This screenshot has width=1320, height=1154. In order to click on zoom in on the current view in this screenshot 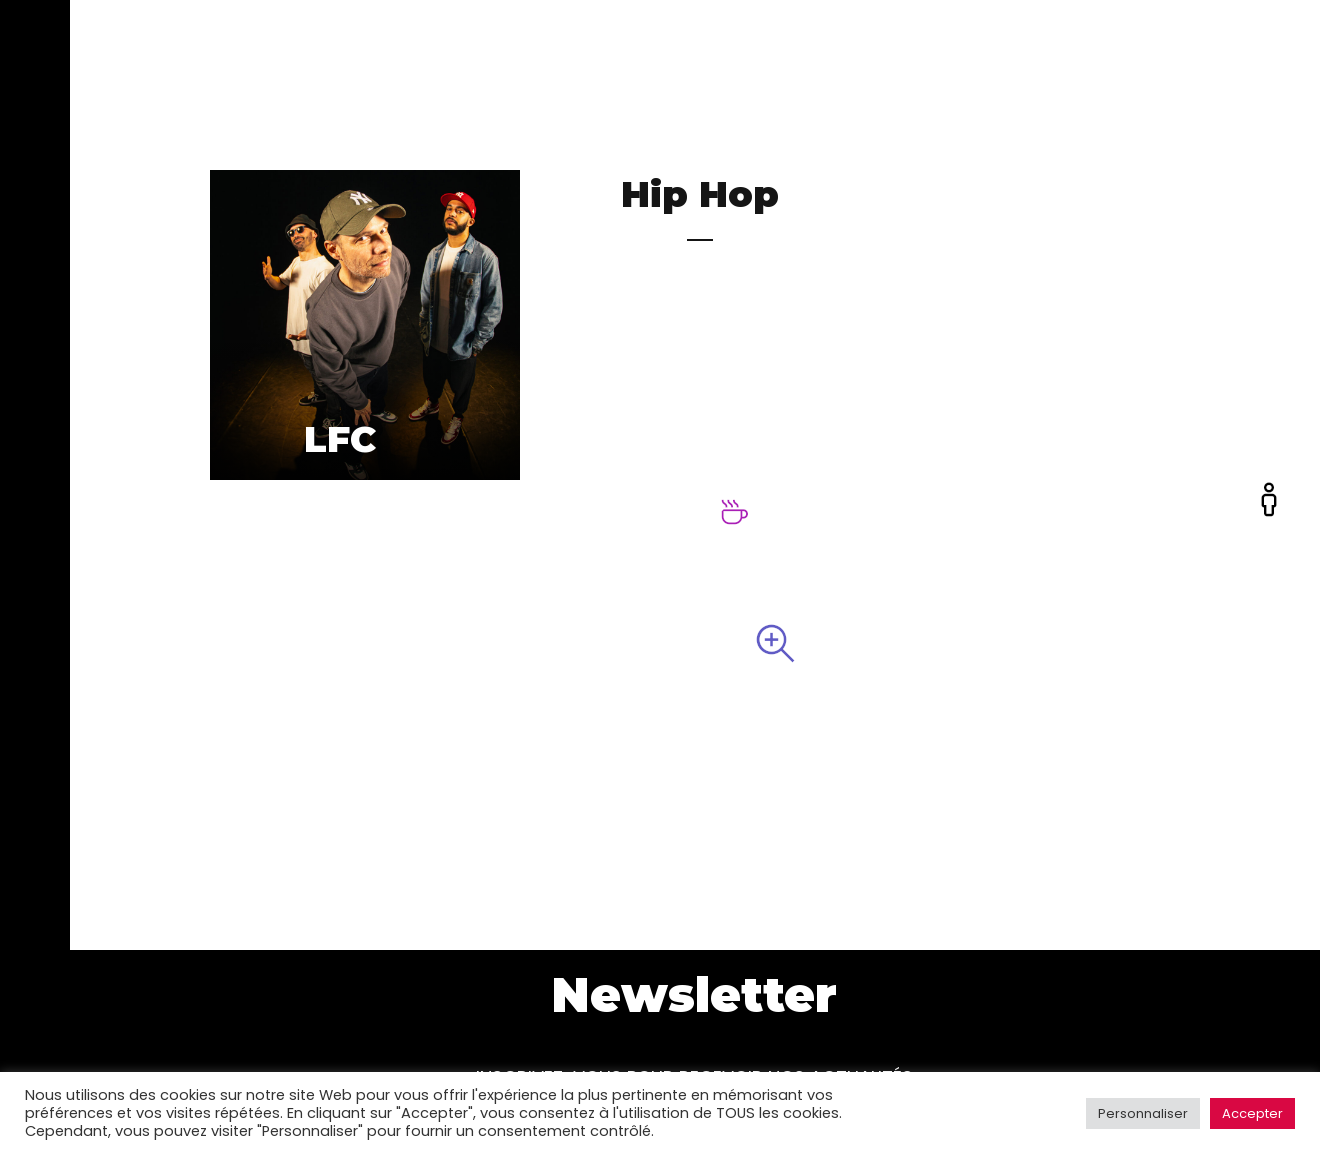, I will do `click(775, 643)`.